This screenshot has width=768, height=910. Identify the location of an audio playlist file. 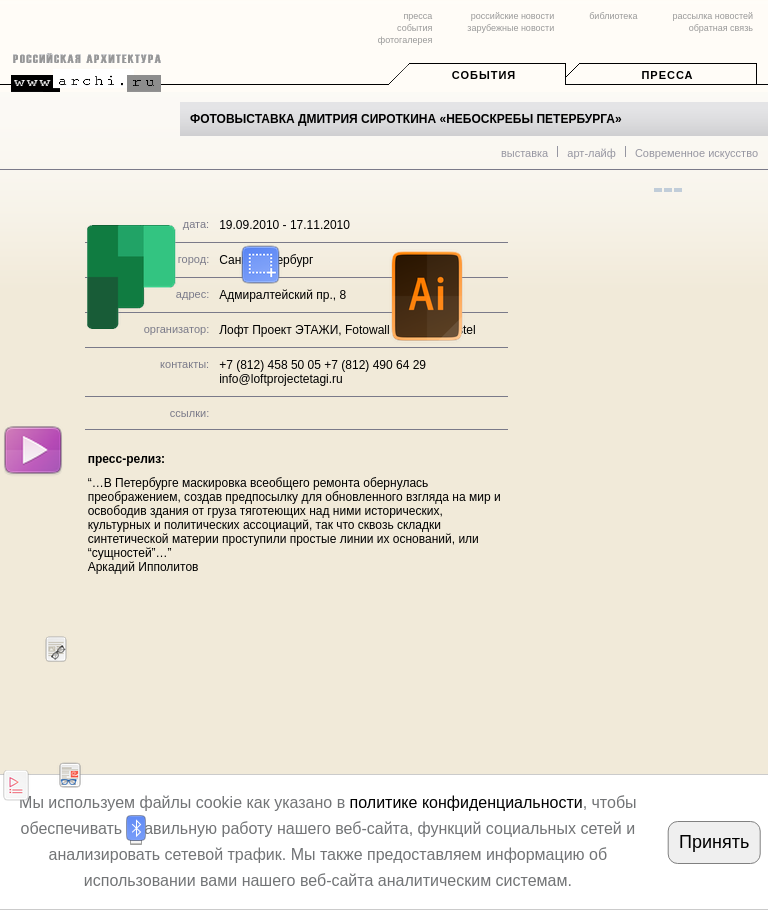
(16, 785).